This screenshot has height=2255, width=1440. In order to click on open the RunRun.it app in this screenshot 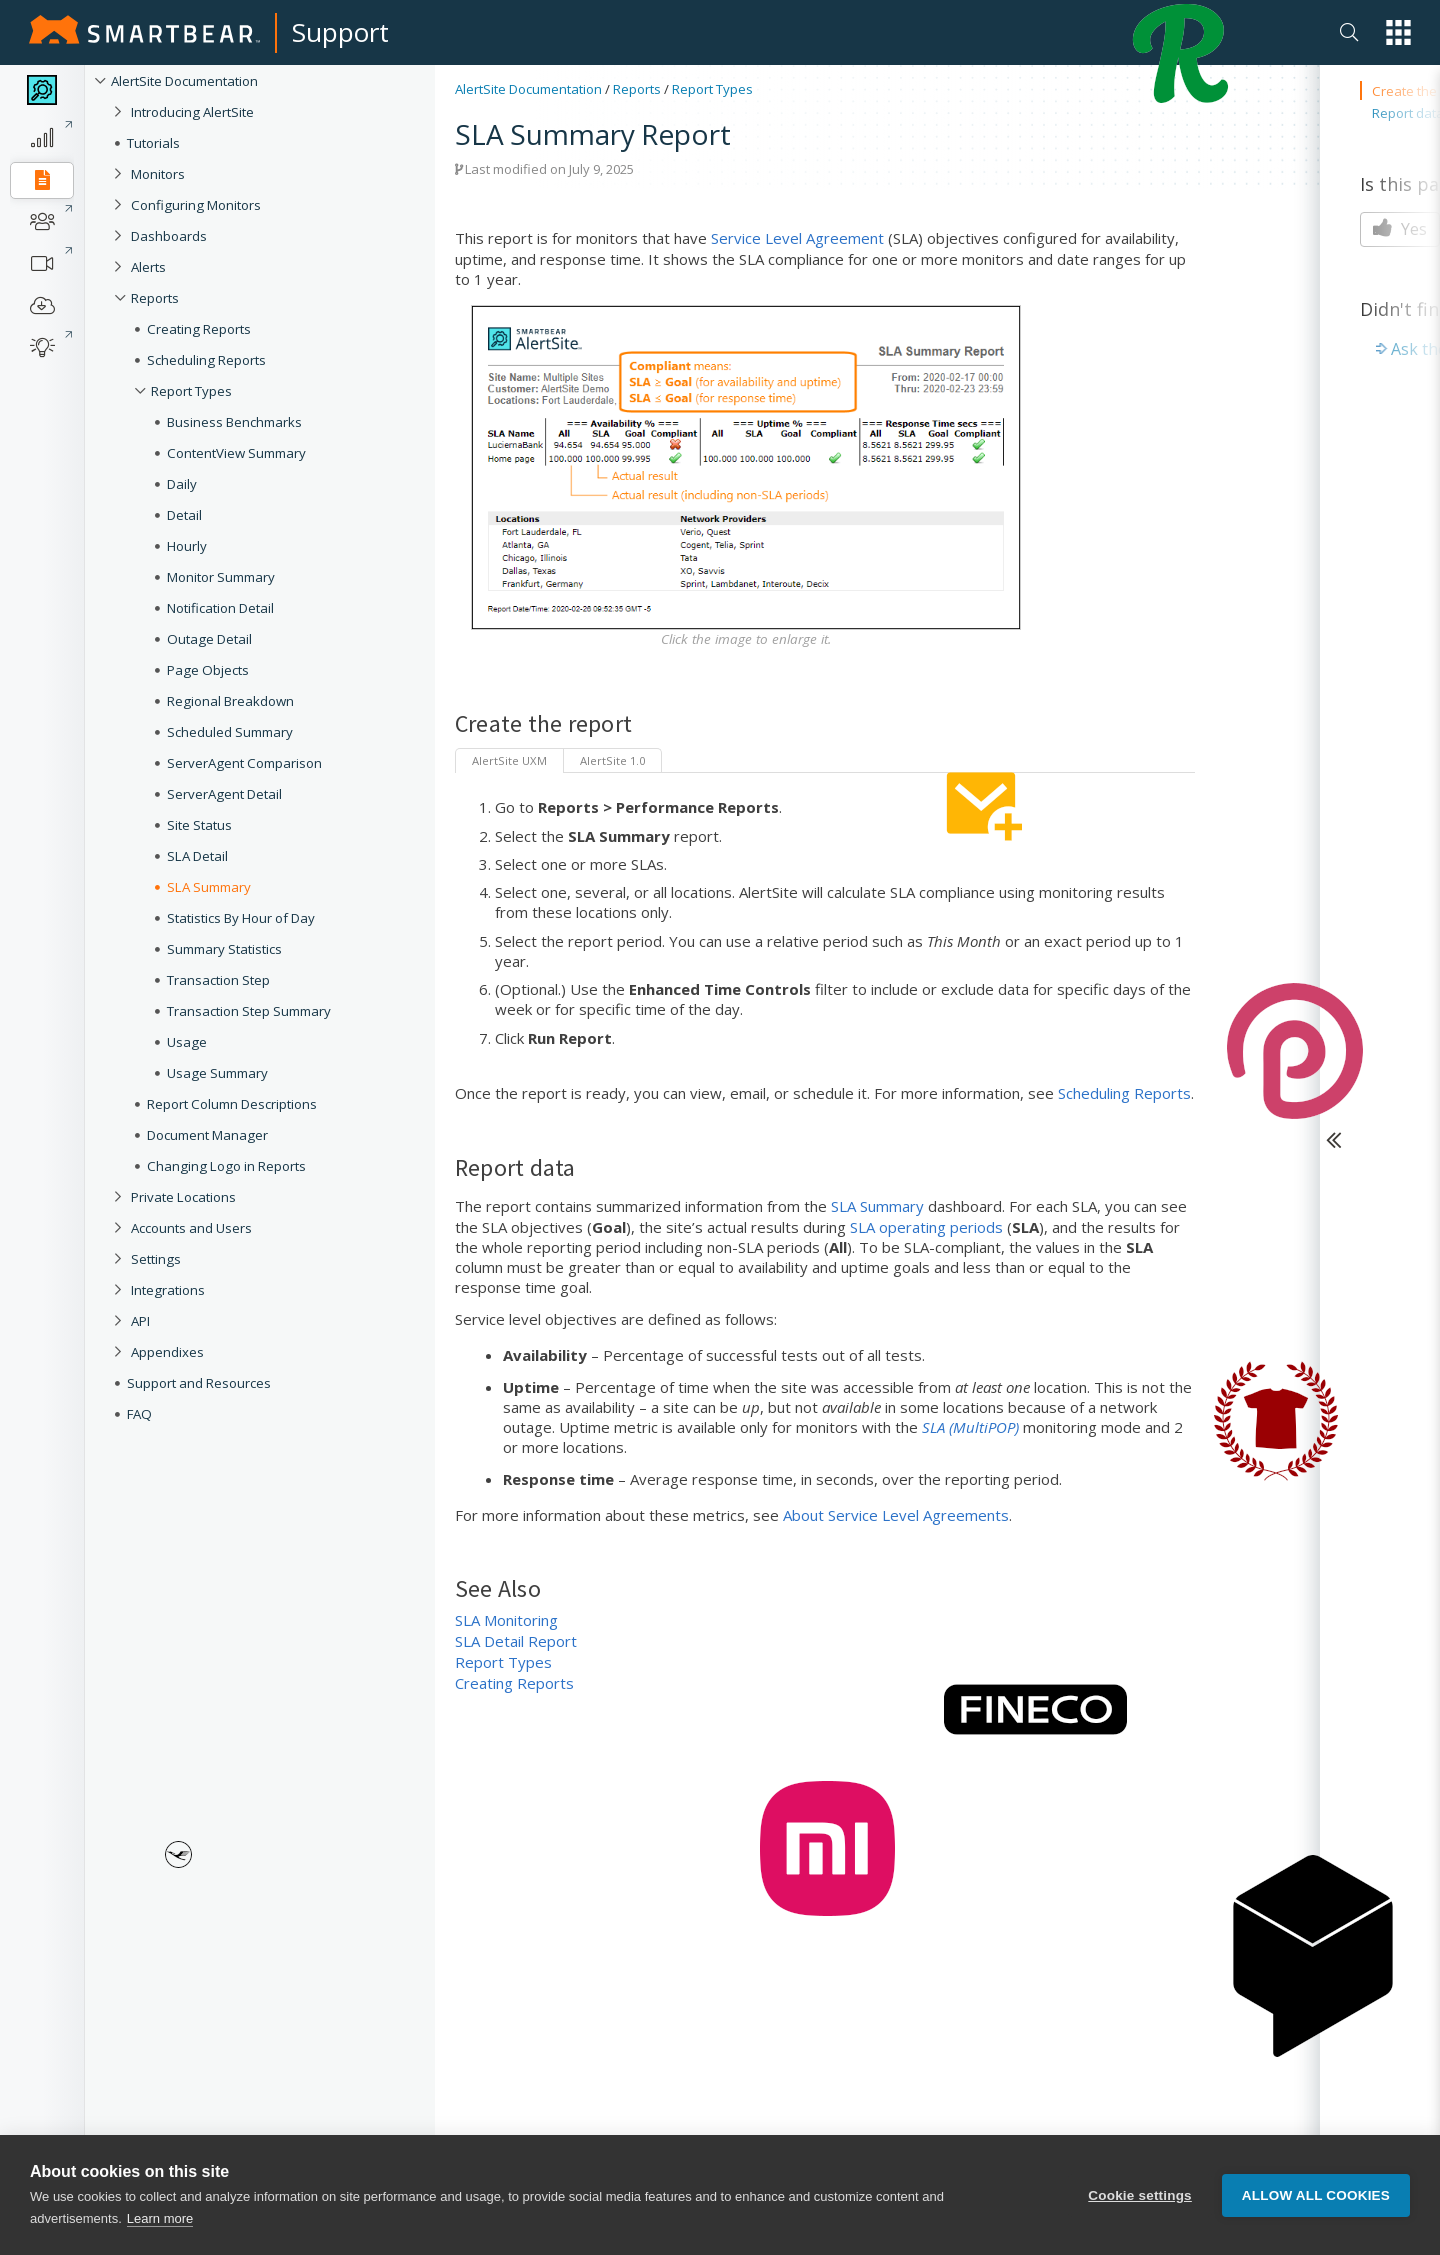, I will do `click(1180, 53)`.